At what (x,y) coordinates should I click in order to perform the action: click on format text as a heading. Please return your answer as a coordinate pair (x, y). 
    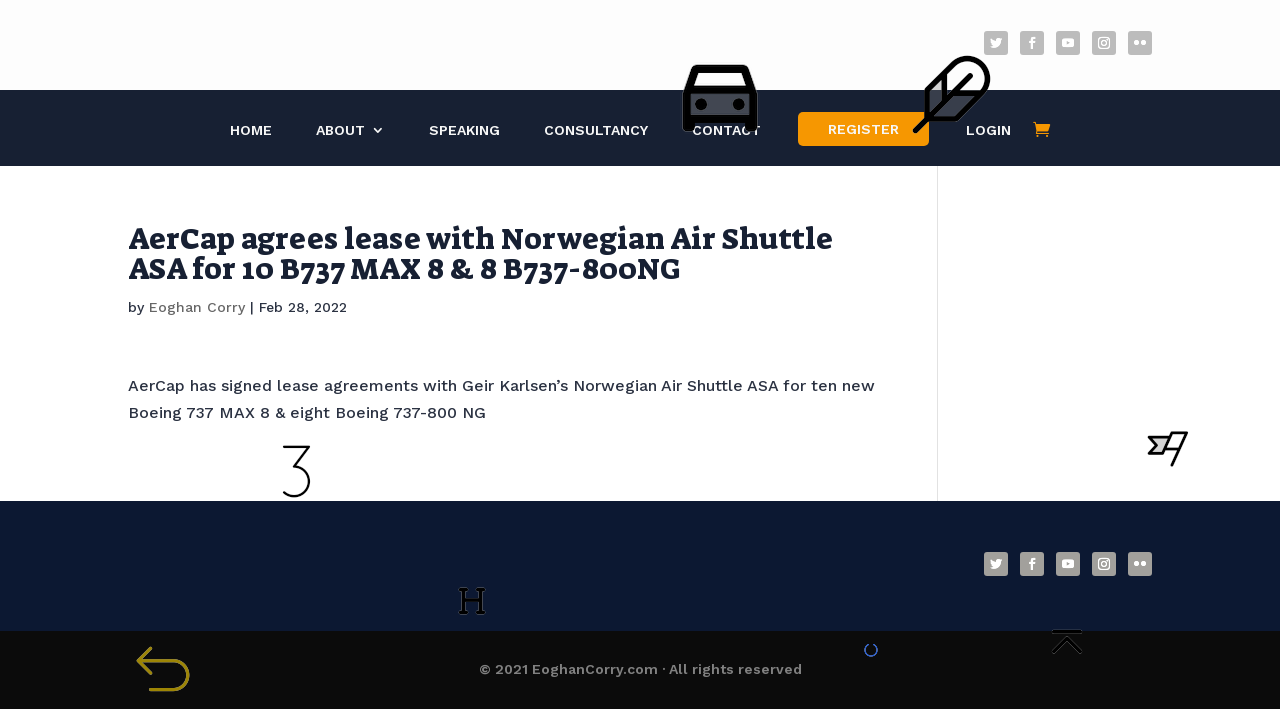
    Looking at the image, I should click on (472, 601).